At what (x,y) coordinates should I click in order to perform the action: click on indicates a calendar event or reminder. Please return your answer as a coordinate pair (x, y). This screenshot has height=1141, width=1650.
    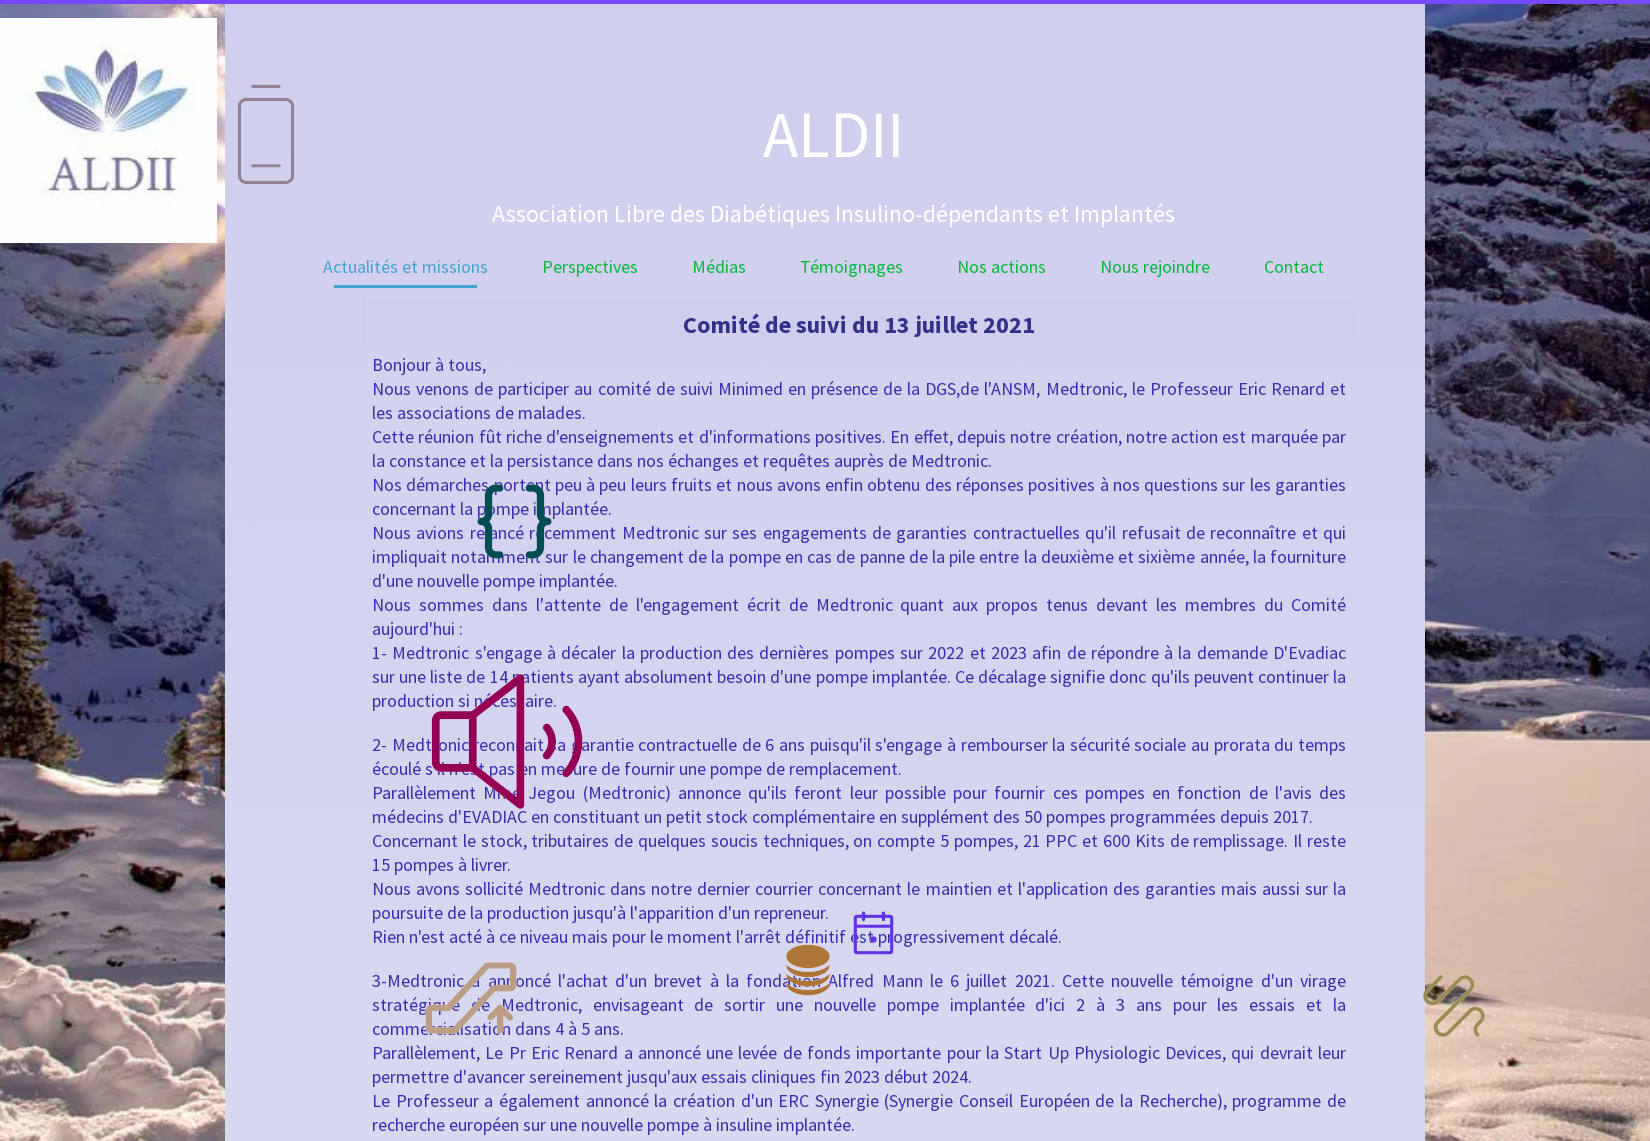
    Looking at the image, I should click on (873, 934).